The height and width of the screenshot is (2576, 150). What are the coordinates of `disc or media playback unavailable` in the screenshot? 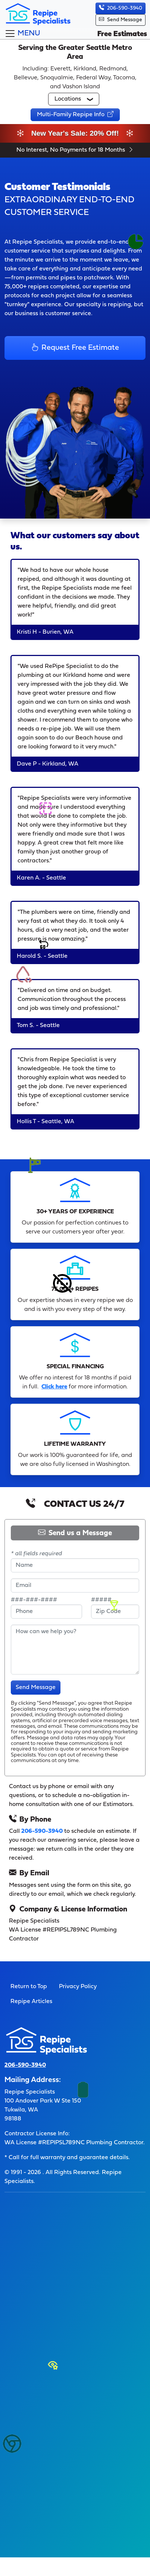 It's located at (62, 1283).